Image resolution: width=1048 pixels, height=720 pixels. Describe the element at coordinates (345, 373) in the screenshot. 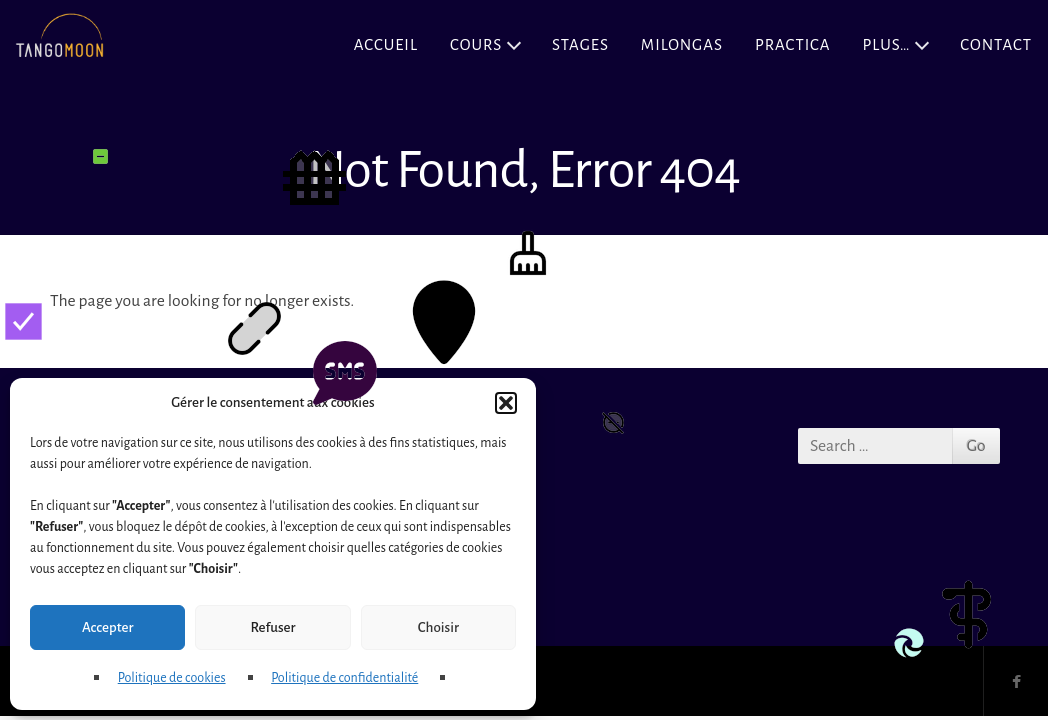

I see `send an SMS text message` at that location.